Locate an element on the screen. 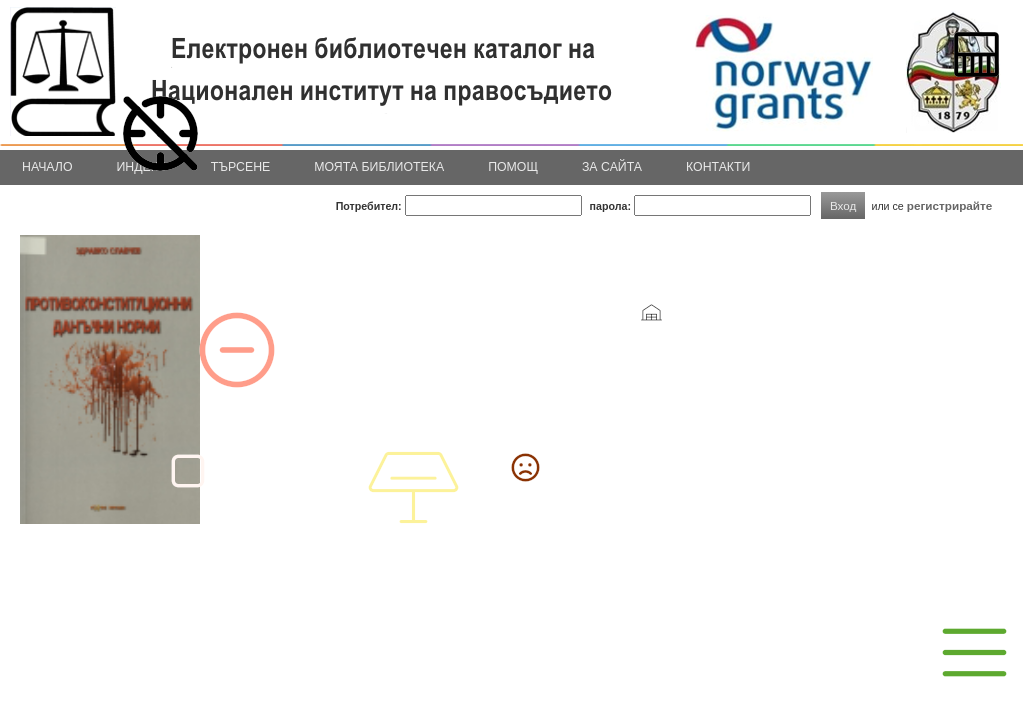  stop media playback is located at coordinates (188, 471).